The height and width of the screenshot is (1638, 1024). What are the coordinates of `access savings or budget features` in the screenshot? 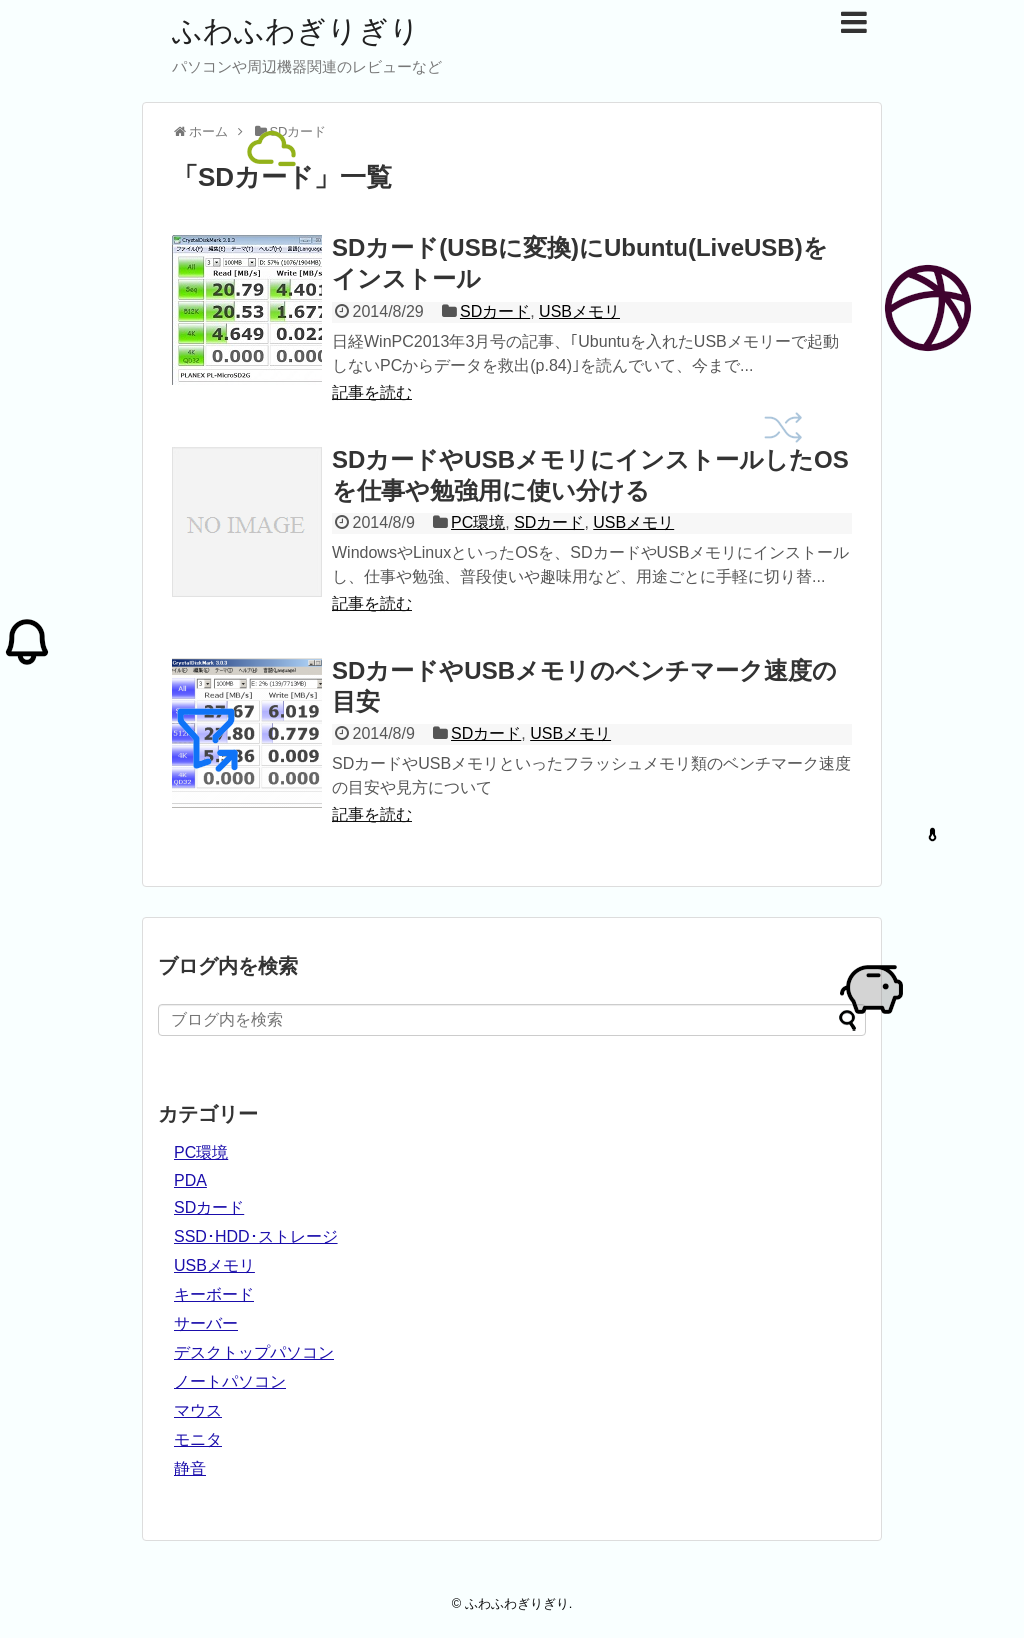 It's located at (872, 989).